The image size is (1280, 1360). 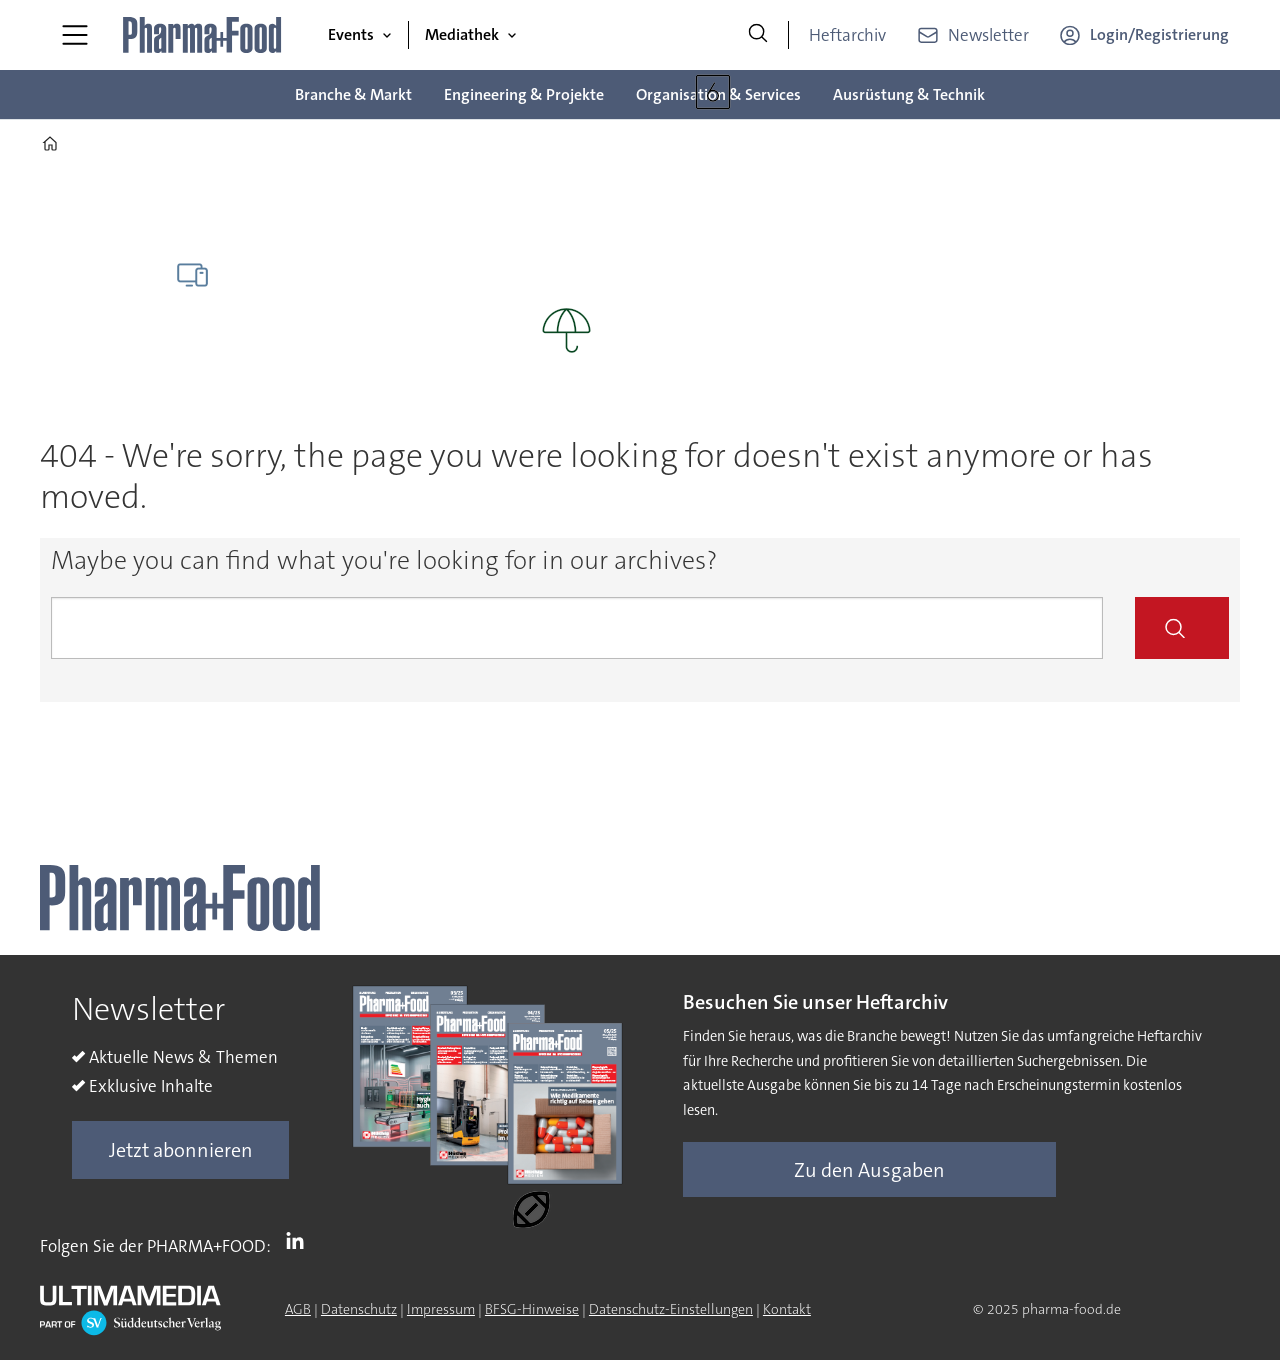 I want to click on select or input the number six, so click(x=713, y=92).